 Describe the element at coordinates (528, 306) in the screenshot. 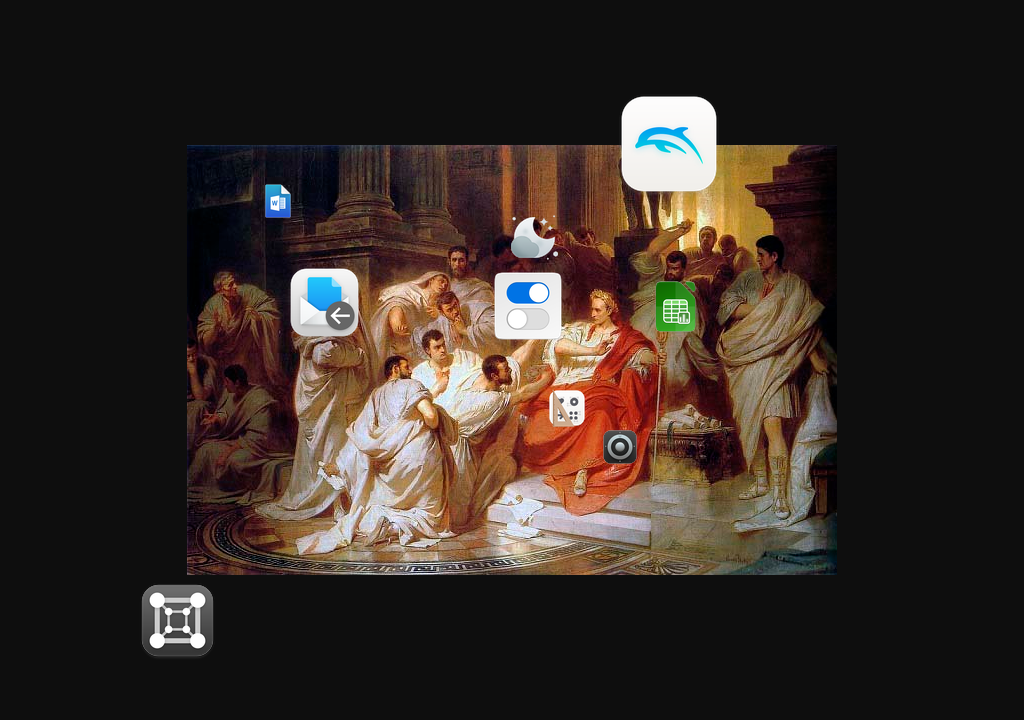

I see `open unity tweak tool settings` at that location.